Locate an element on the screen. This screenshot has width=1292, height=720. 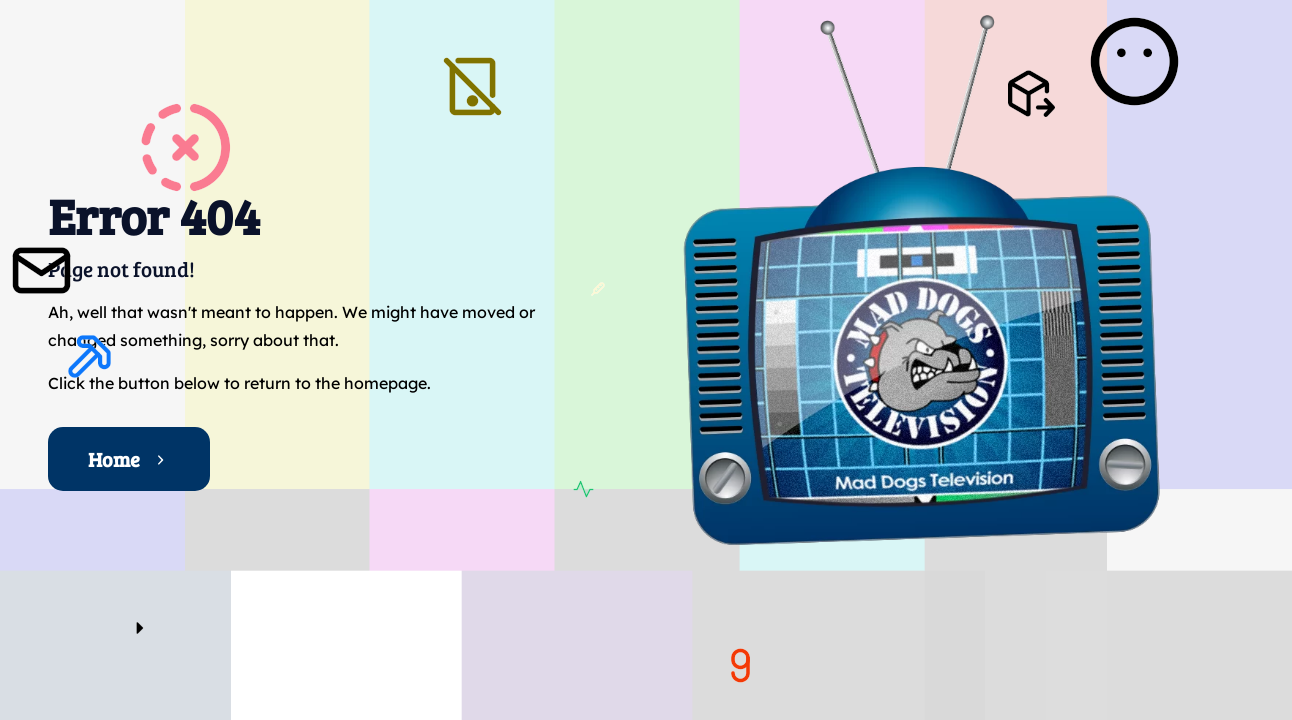
indicates a neutral or undecided mood state is located at coordinates (1134, 61).